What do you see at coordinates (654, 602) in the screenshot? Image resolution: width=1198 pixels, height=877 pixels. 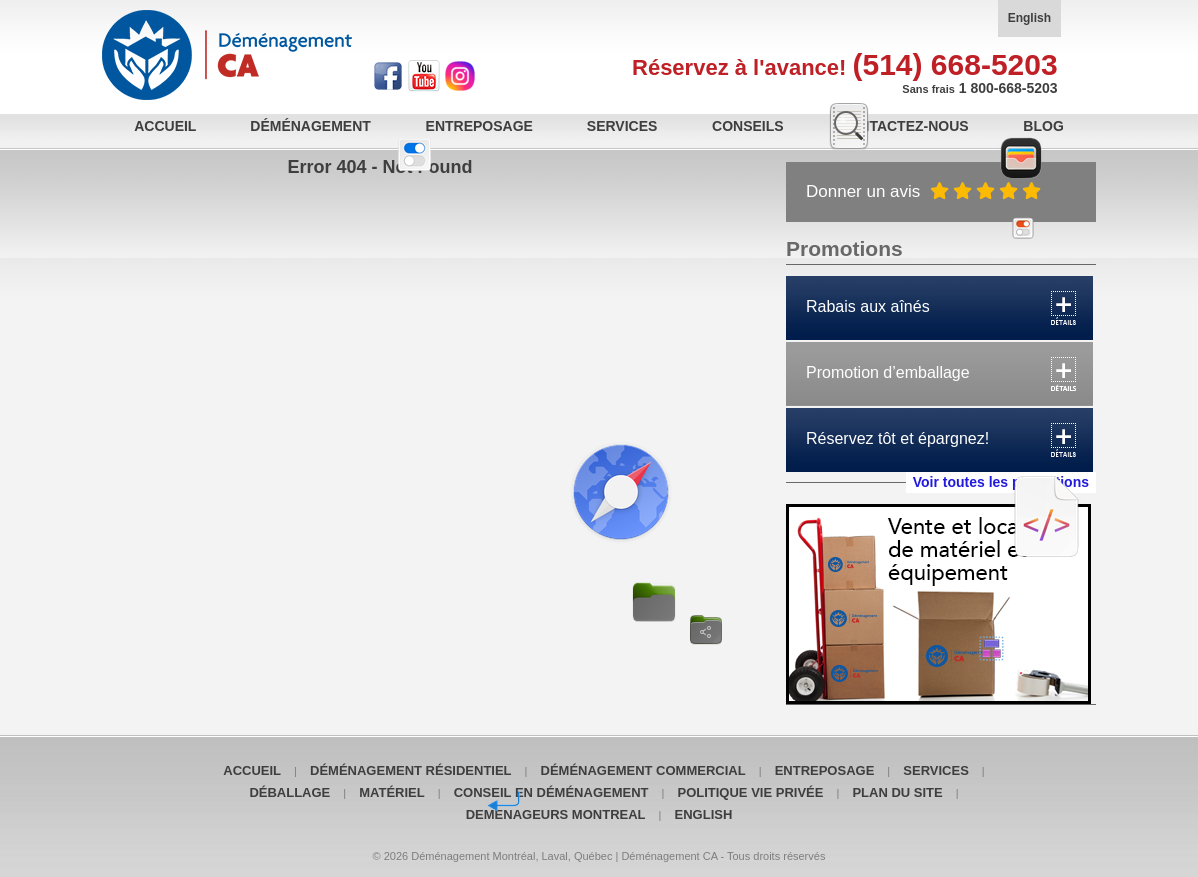 I see `folder ready to accept dragged files` at bounding box center [654, 602].